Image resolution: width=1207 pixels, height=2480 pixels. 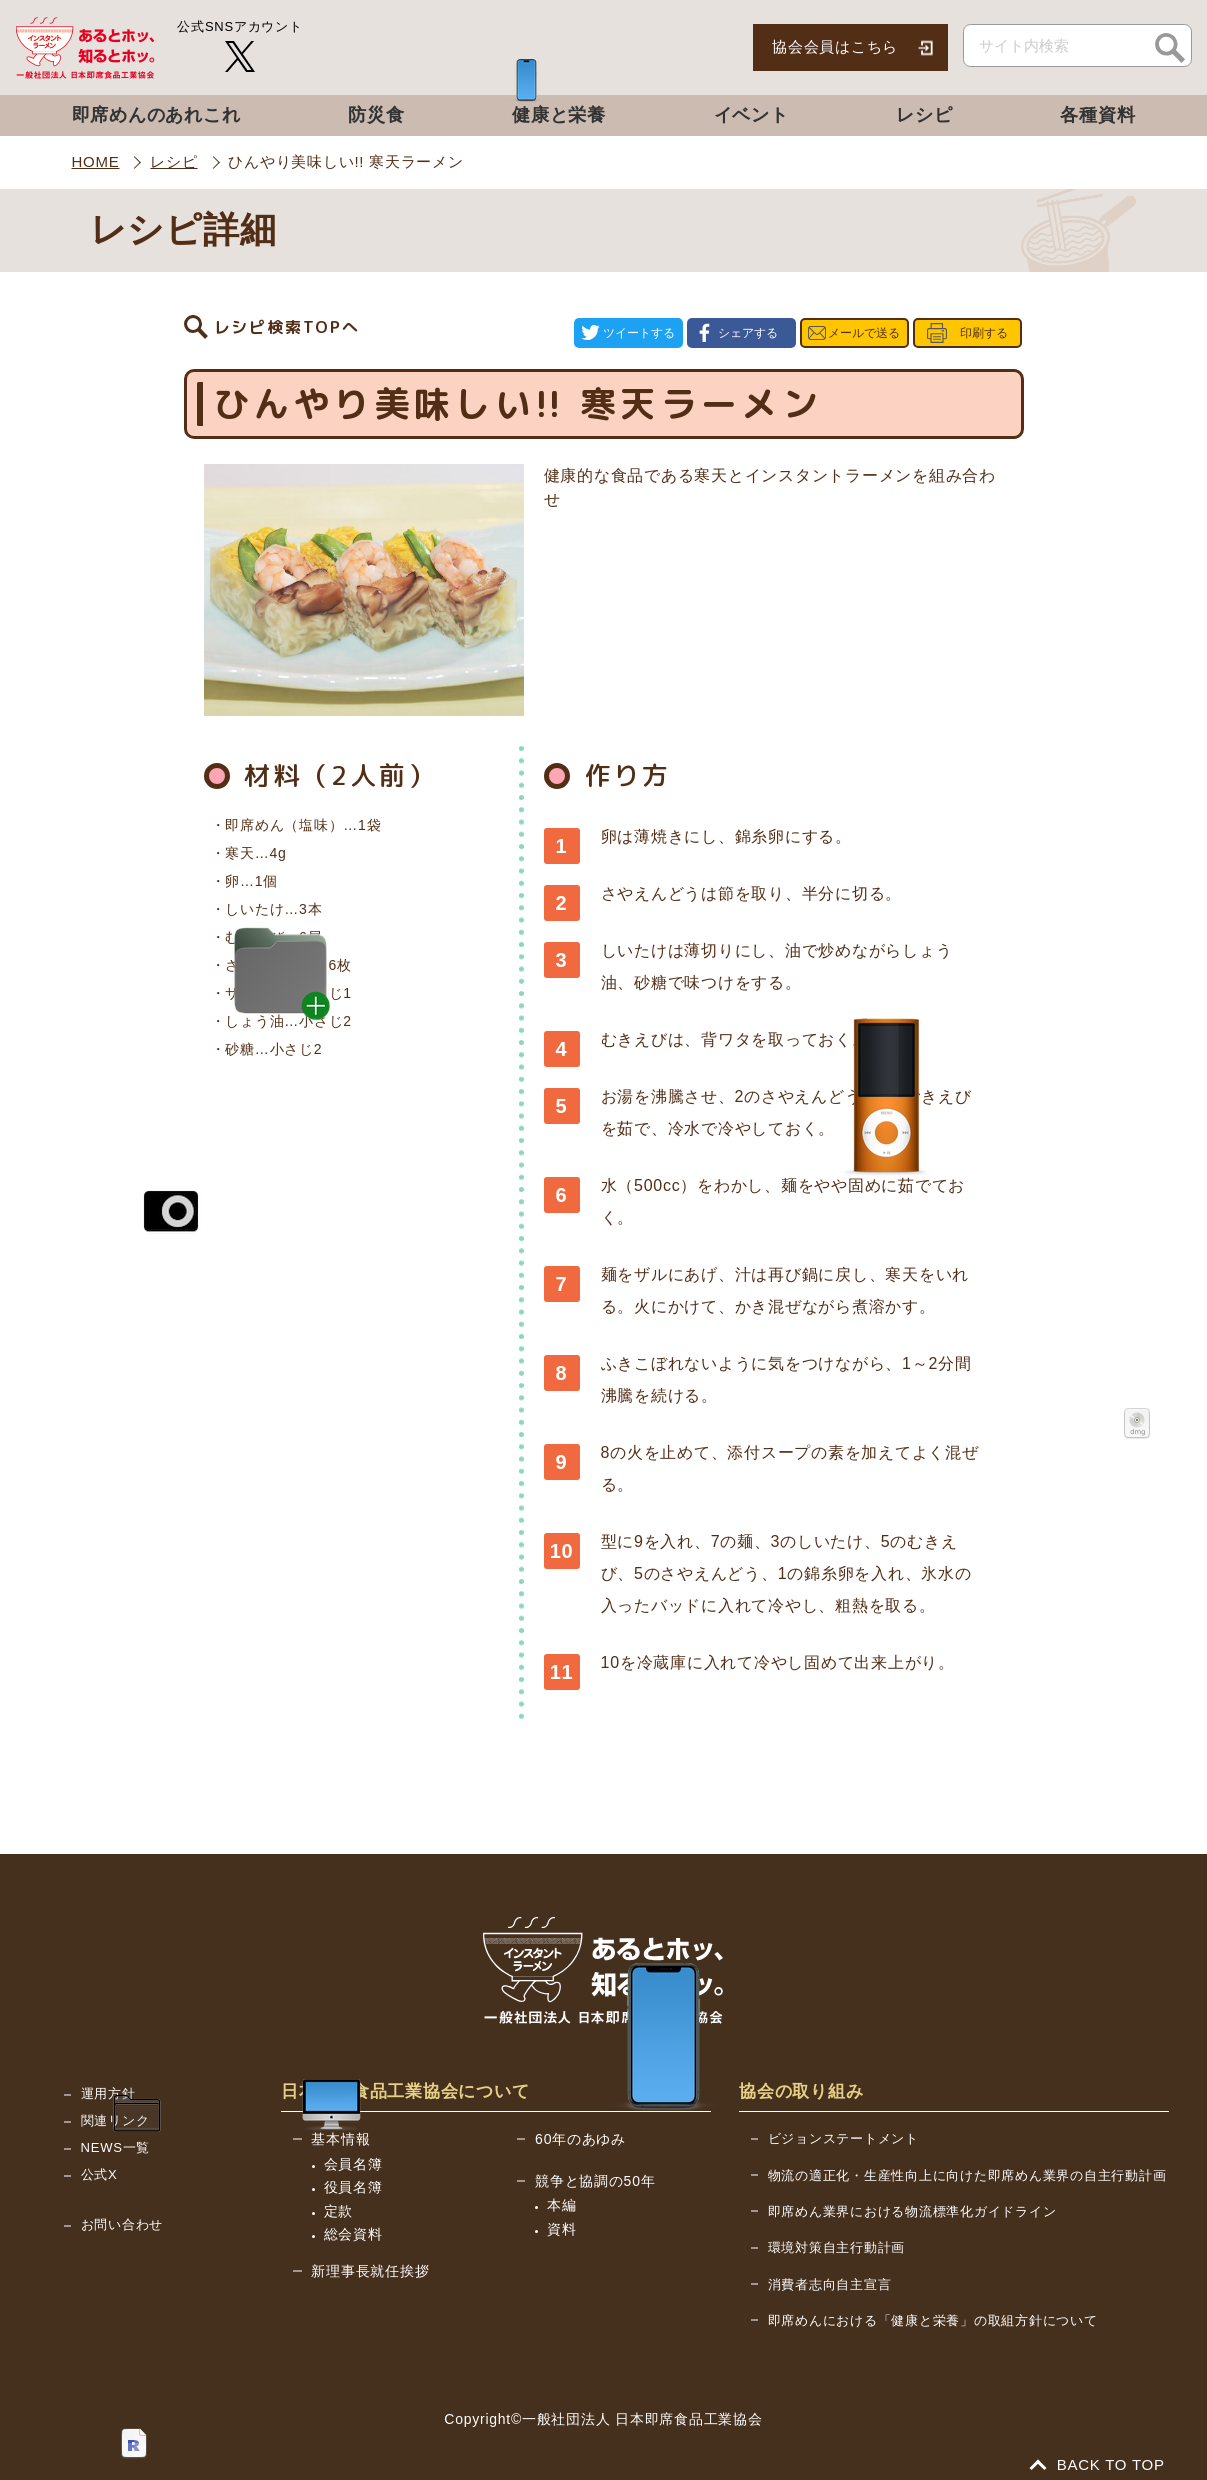 What do you see at coordinates (137, 2113) in the screenshot?
I see `access a mail folder` at bounding box center [137, 2113].